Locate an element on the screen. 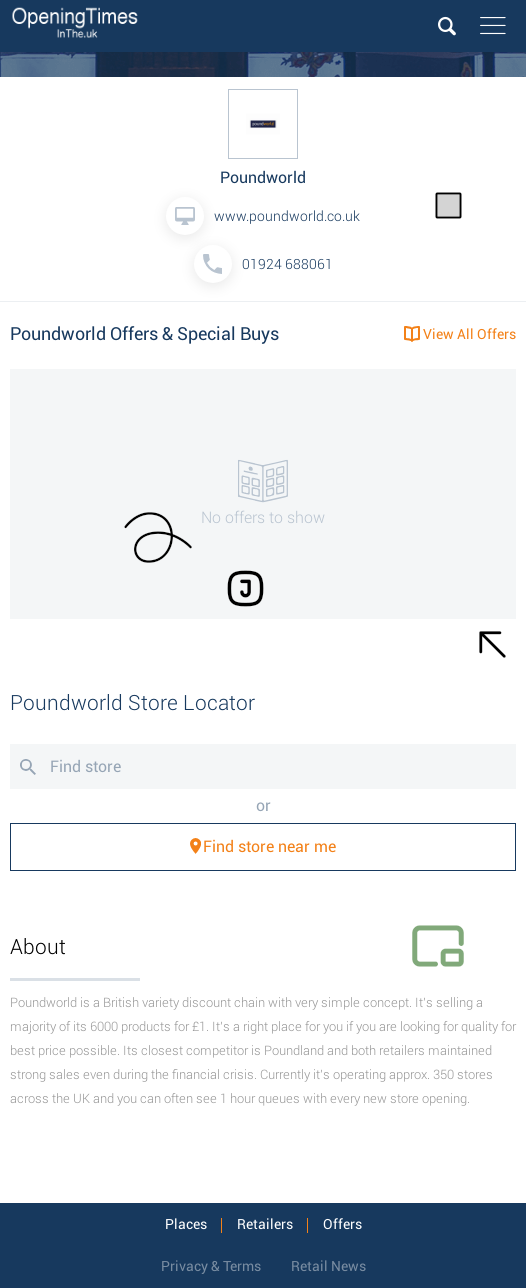 This screenshot has width=526, height=1288. navigate back to previous screen is located at coordinates (492, 644).